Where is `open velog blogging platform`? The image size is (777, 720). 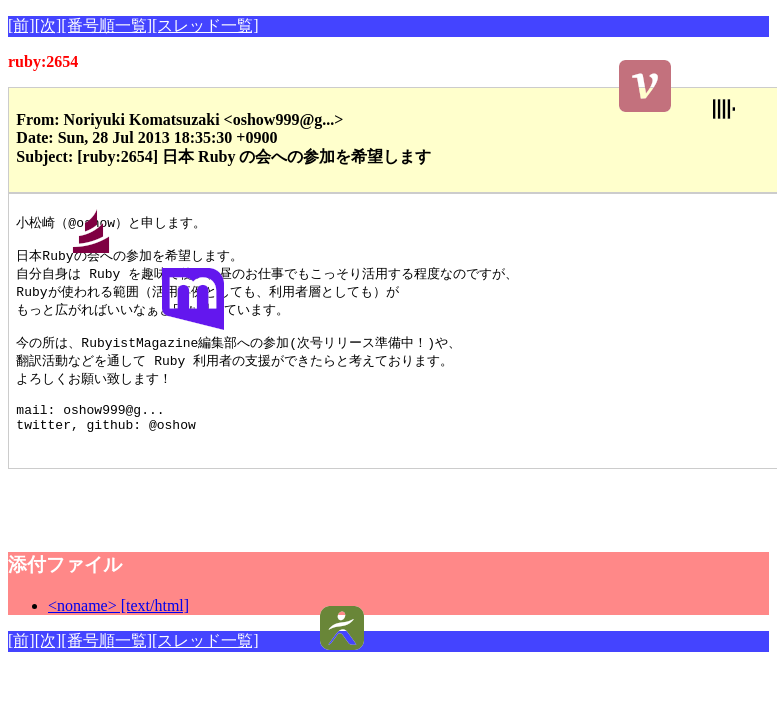 open velog blogging platform is located at coordinates (645, 86).